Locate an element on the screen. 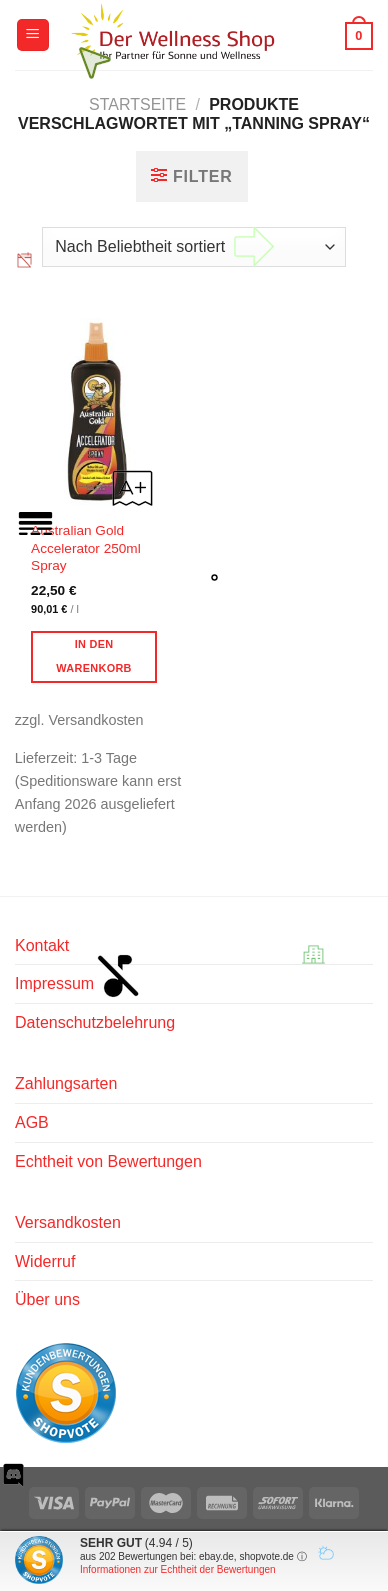 The height and width of the screenshot is (1591, 388). view exam or test results is located at coordinates (132, 487).